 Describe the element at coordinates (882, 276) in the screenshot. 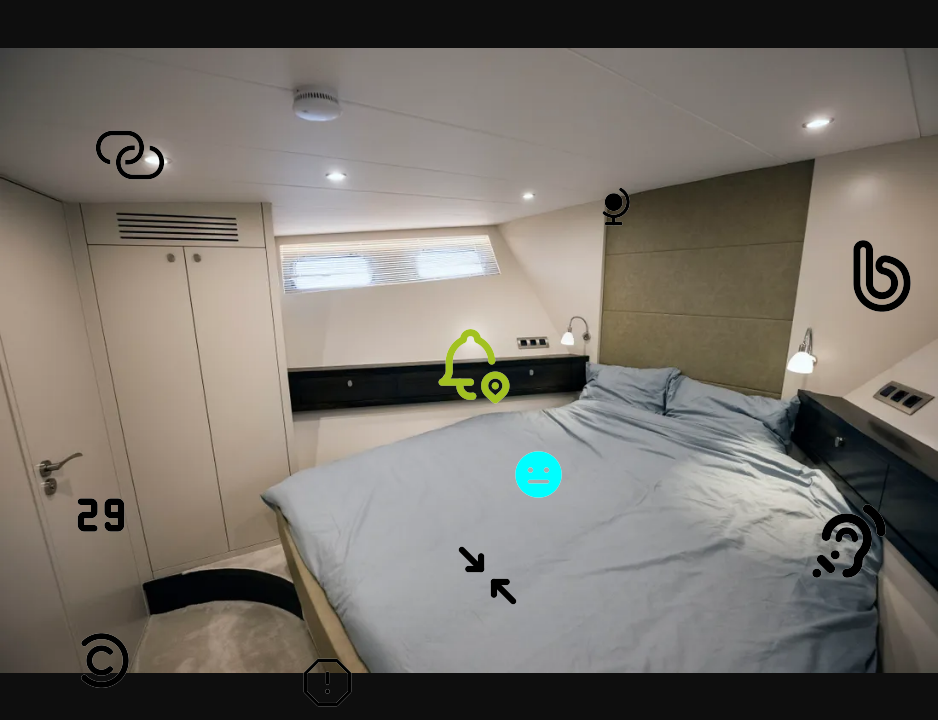

I see `bebo social network logo` at that location.